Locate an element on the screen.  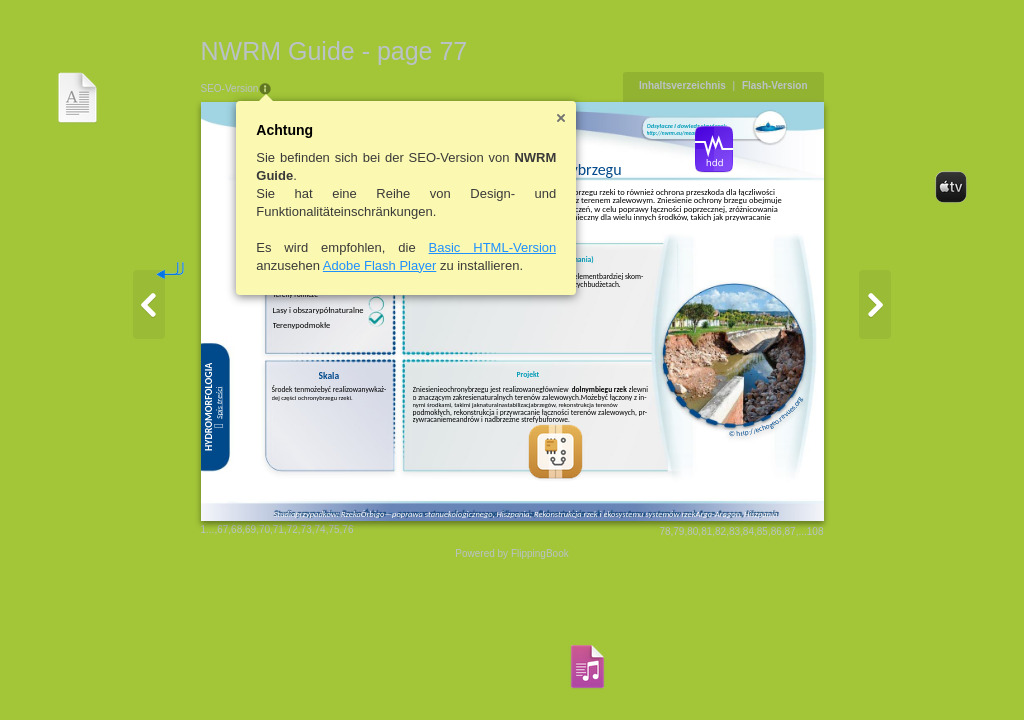
open the Apple TV app is located at coordinates (951, 187).